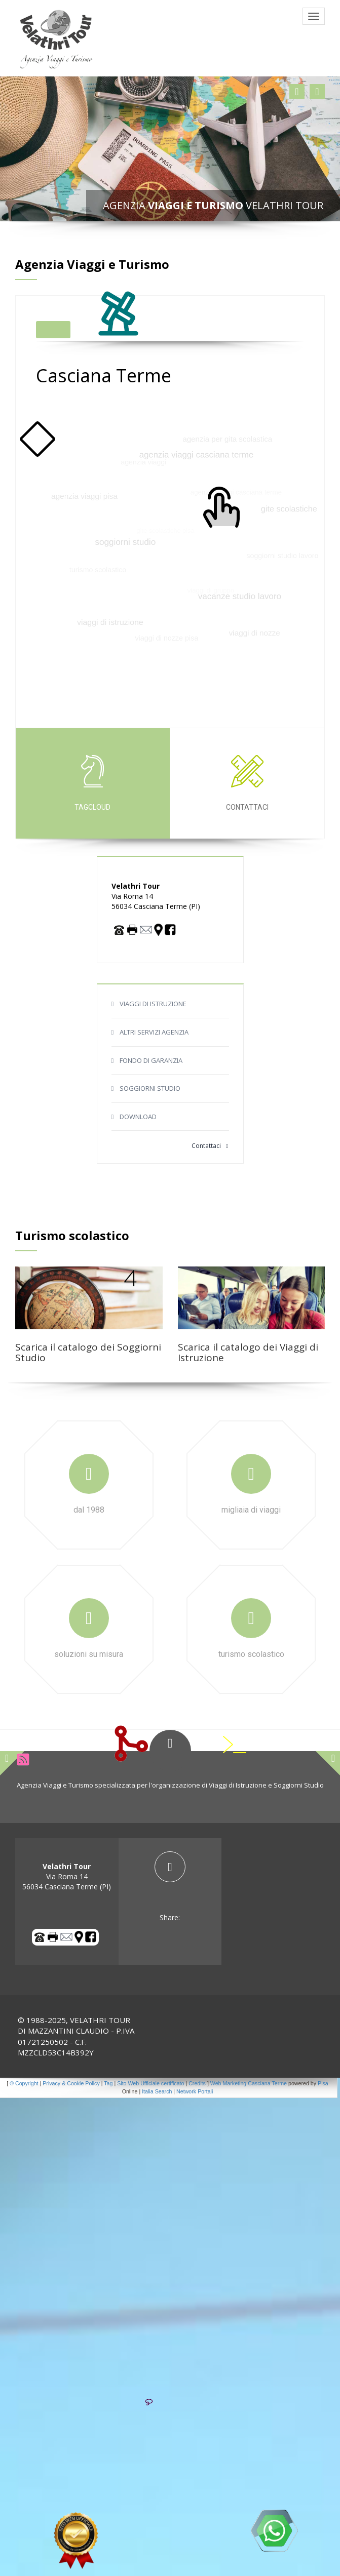  What do you see at coordinates (149, 2402) in the screenshot?
I see `freehand selection tool` at bounding box center [149, 2402].